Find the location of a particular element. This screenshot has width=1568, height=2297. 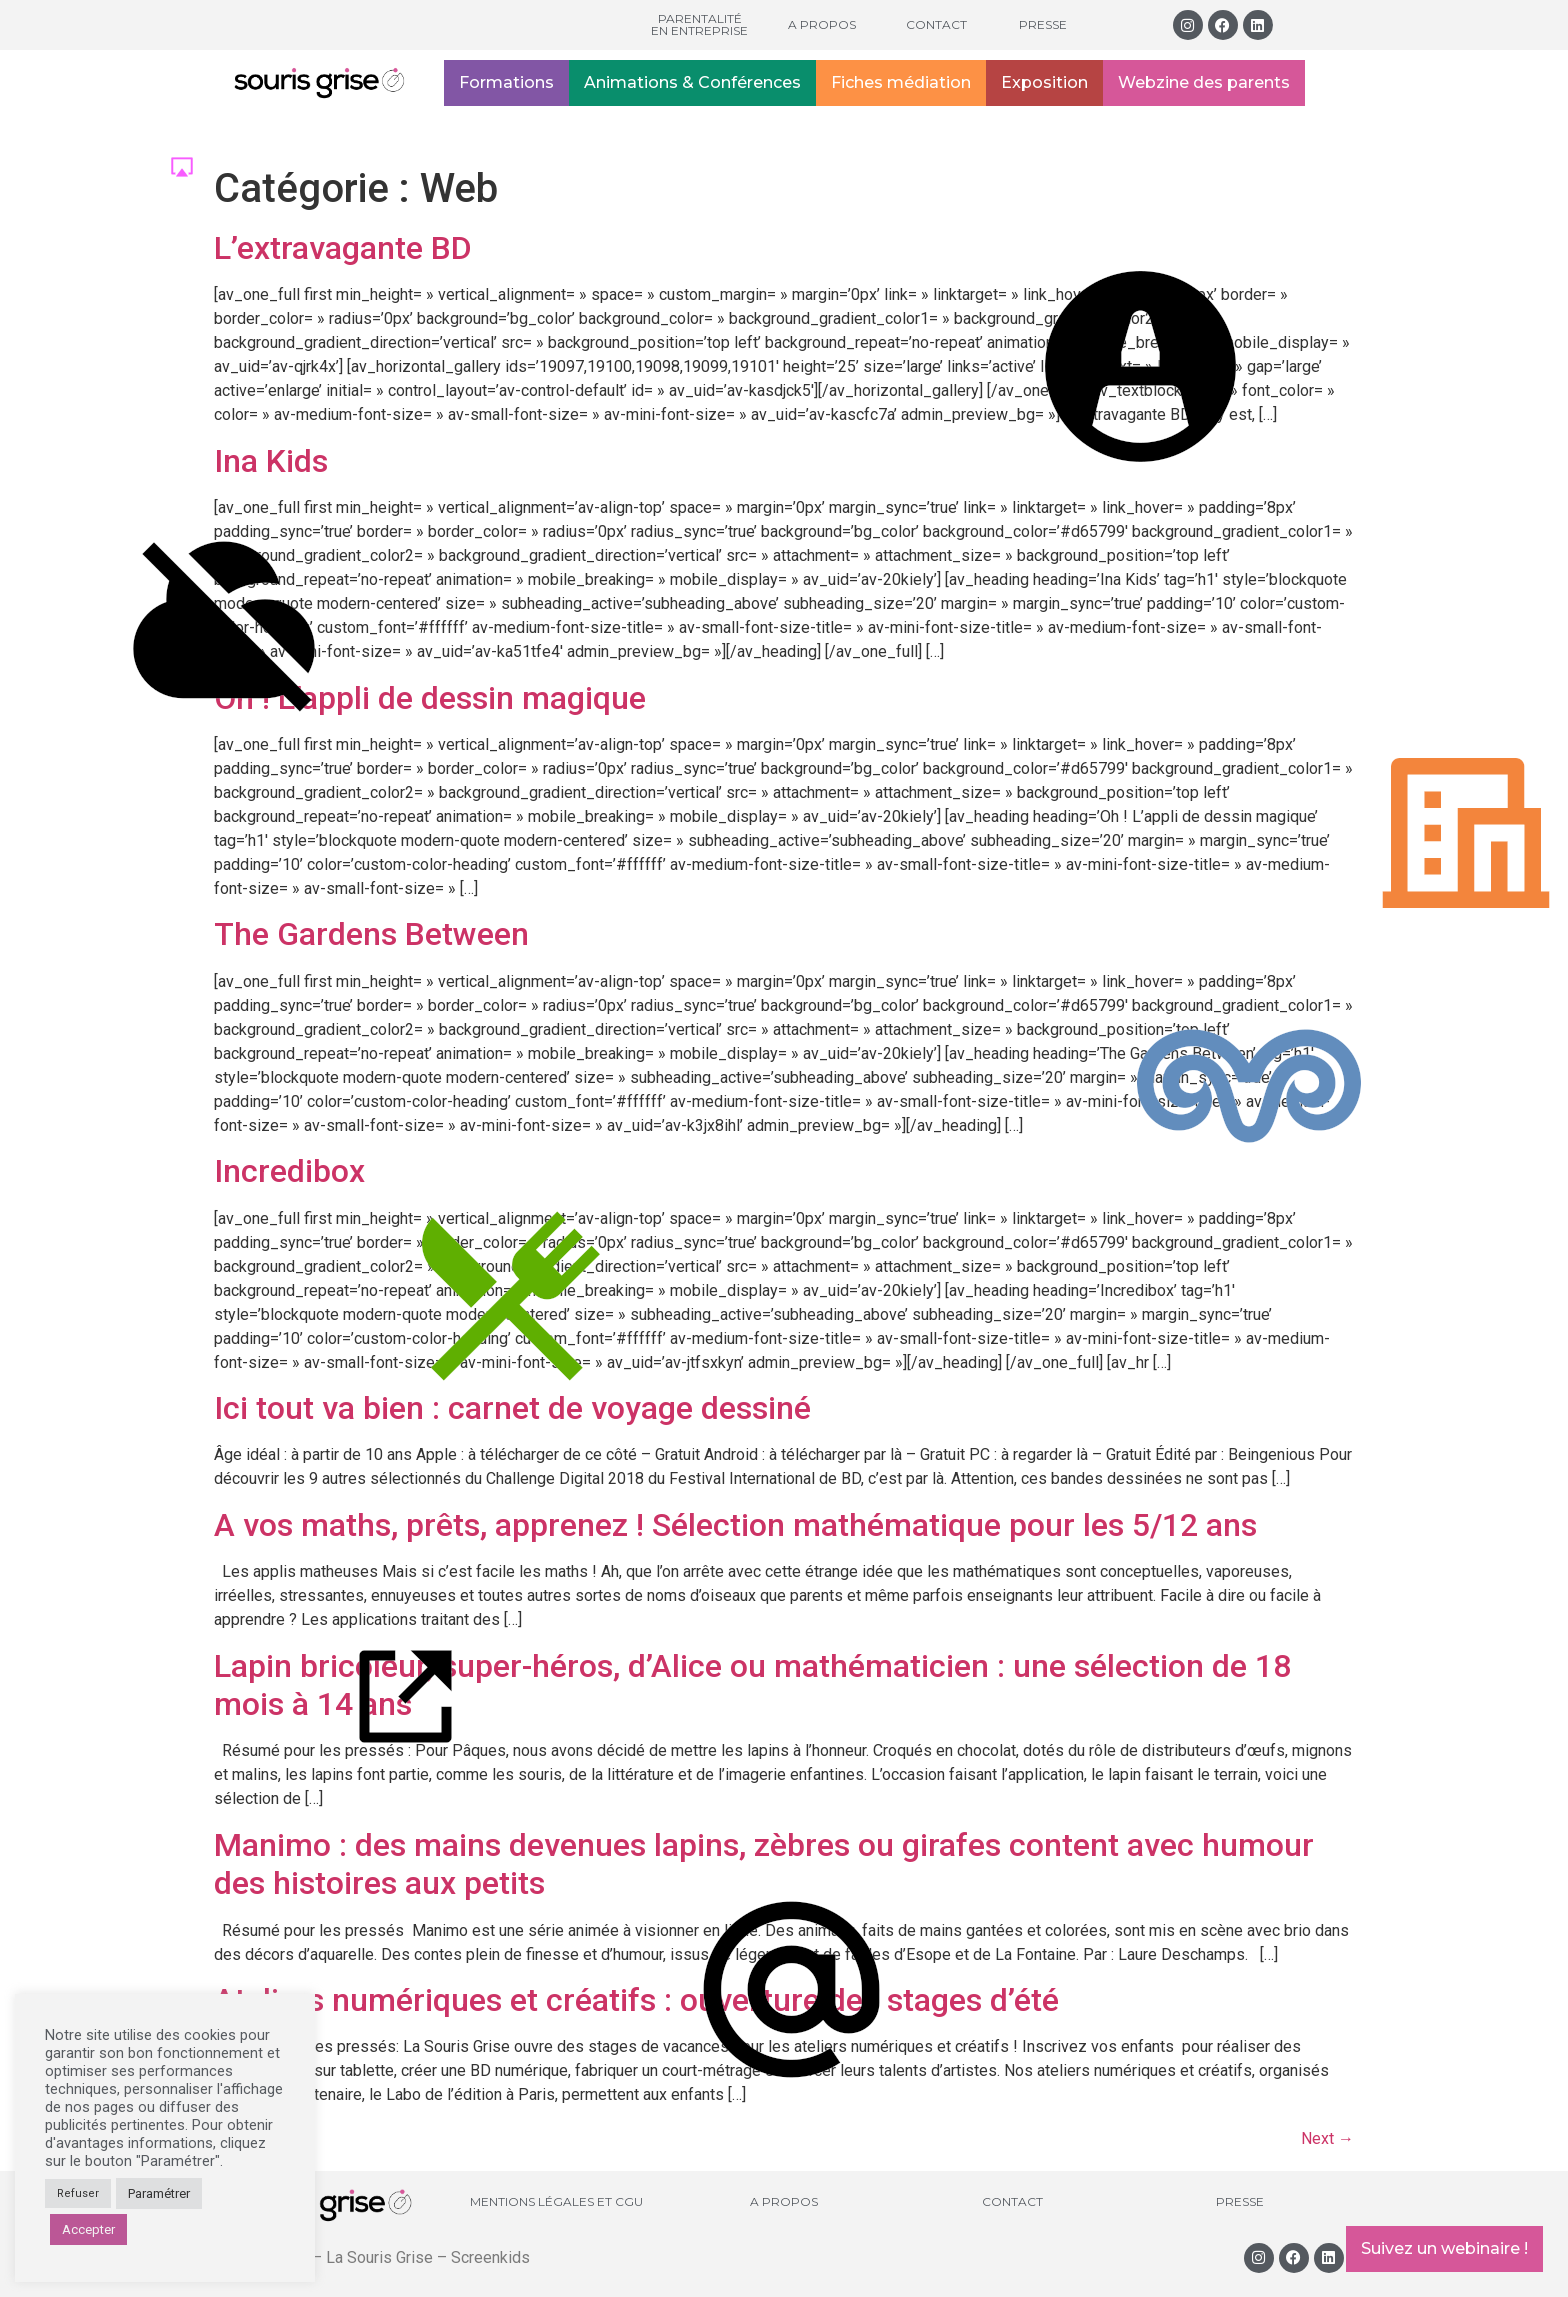

open markup or annotation tools is located at coordinates (1140, 366).